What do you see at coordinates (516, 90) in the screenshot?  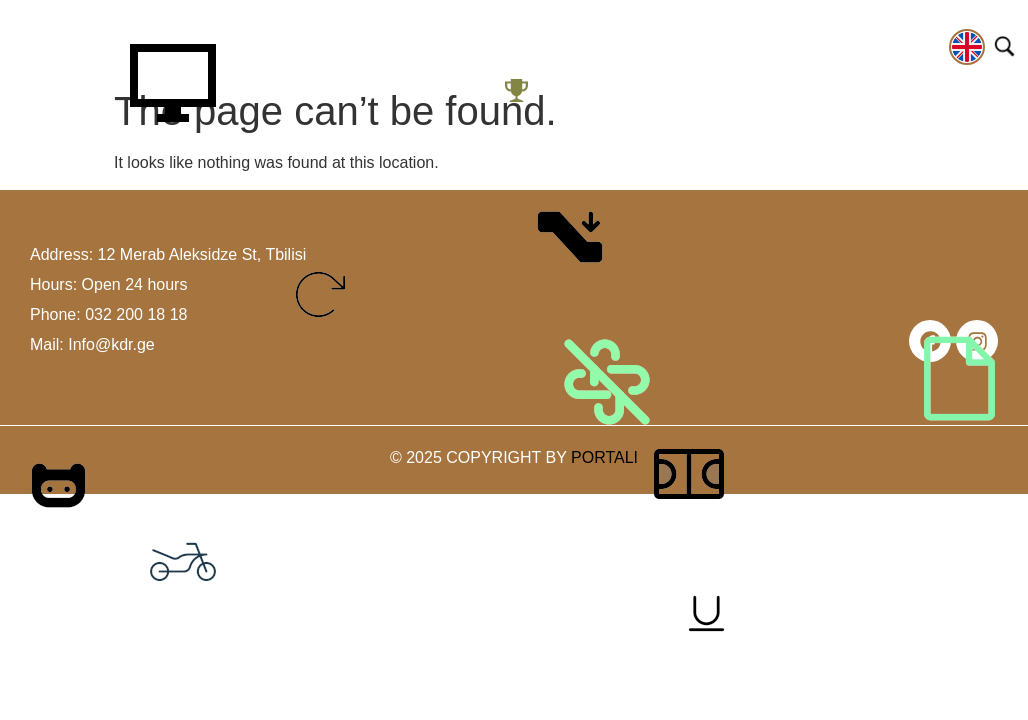 I see `view achievements or awards` at bounding box center [516, 90].